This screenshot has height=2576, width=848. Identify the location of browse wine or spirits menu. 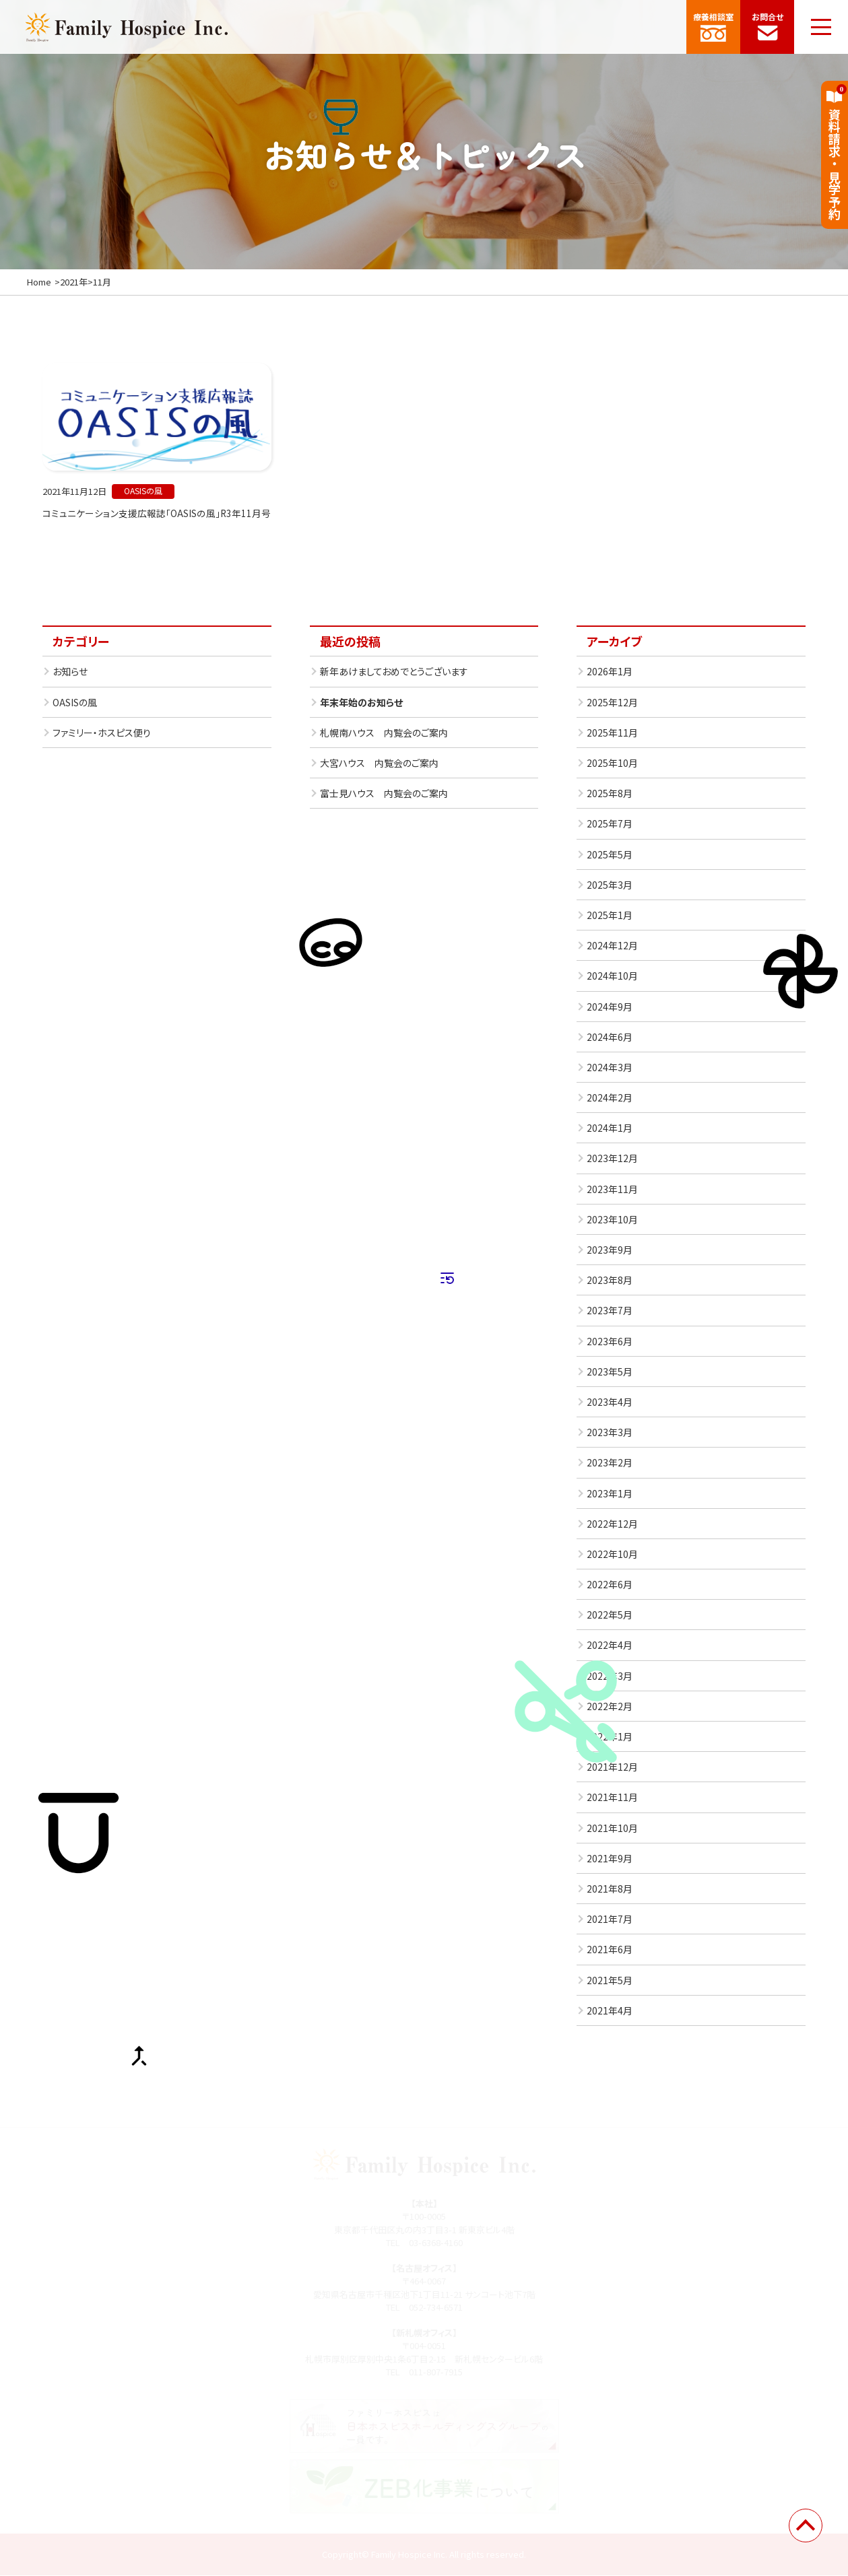
(341, 116).